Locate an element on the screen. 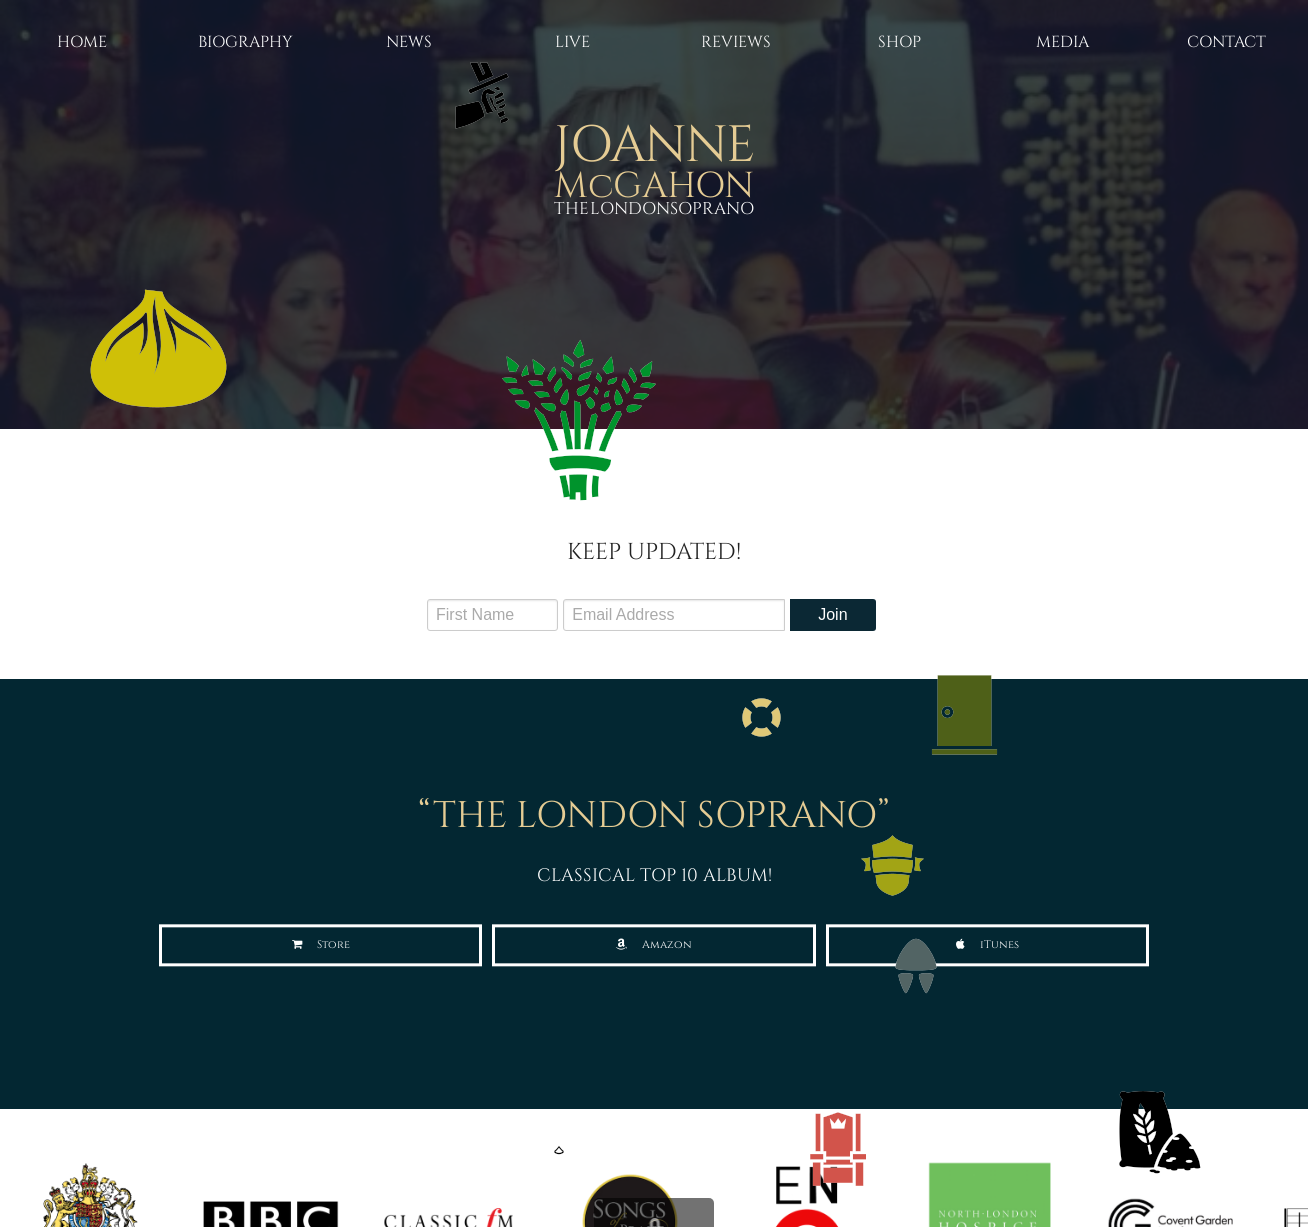 The image size is (1308, 1227). represents farming or agriculture in a game interface is located at coordinates (579, 420).